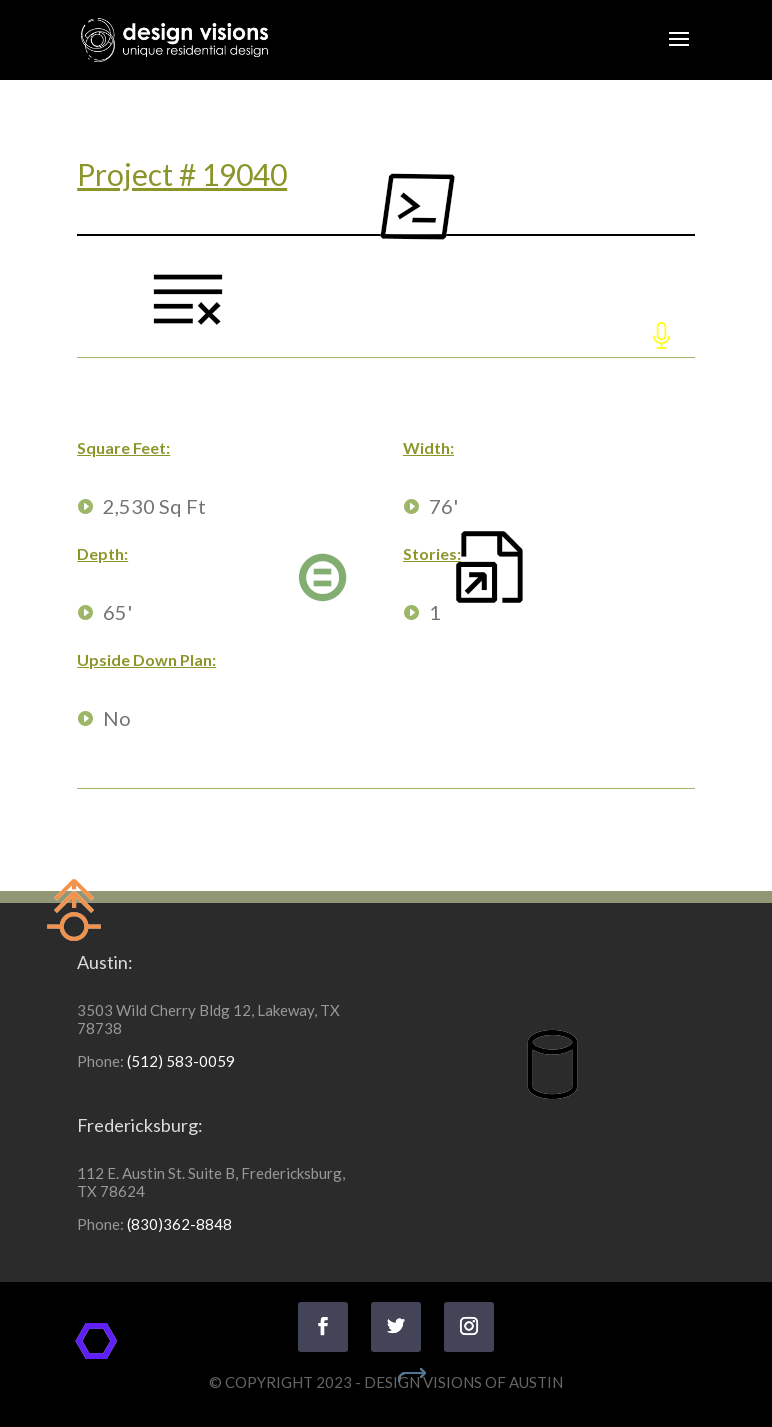 This screenshot has width=772, height=1427. Describe the element at coordinates (492, 567) in the screenshot. I see `create a symbolic link to this file` at that location.